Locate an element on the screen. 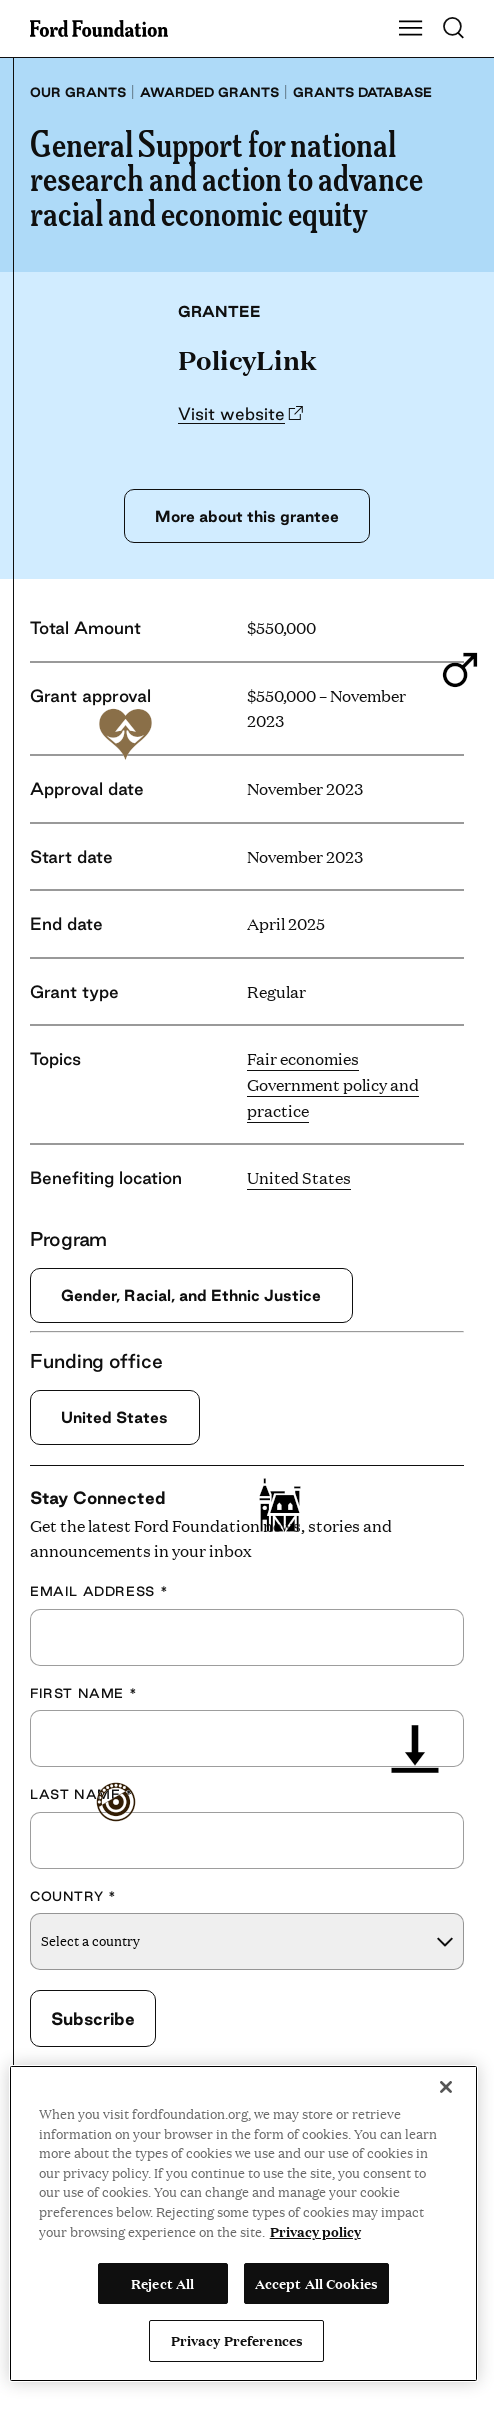 The image size is (494, 2414). indicates male gender option is located at coordinates (460, 670).